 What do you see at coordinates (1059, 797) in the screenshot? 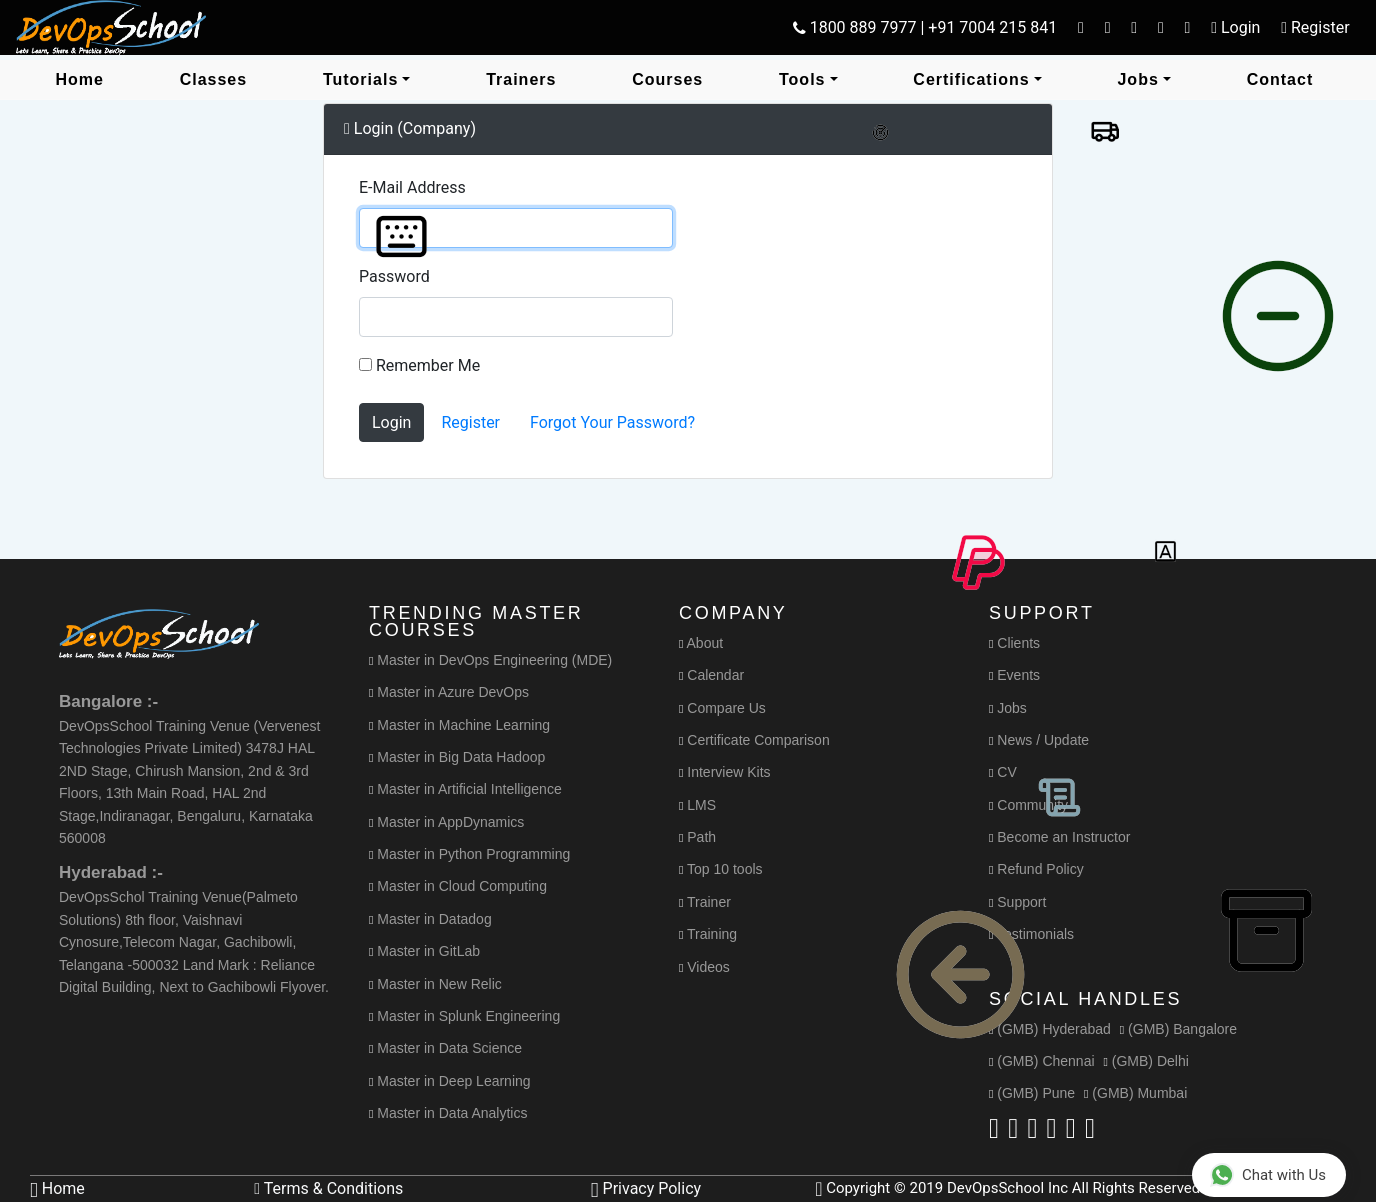
I see `view document or manuscript` at bounding box center [1059, 797].